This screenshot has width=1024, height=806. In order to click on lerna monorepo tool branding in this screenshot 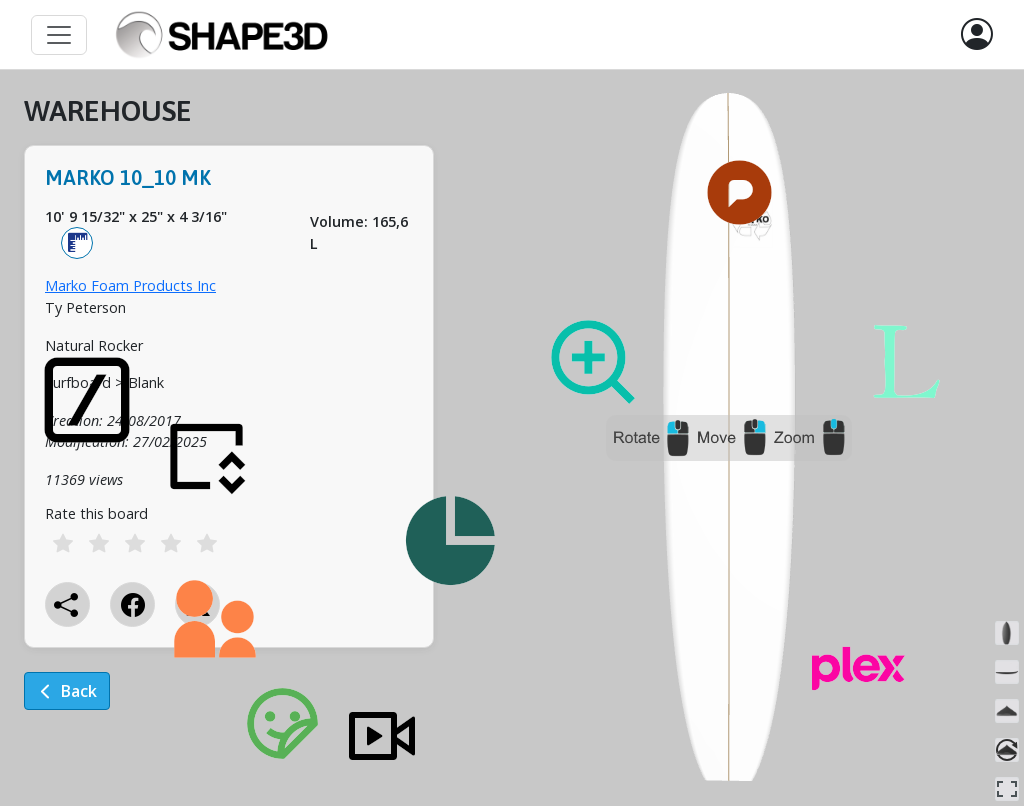, I will do `click(906, 361)`.